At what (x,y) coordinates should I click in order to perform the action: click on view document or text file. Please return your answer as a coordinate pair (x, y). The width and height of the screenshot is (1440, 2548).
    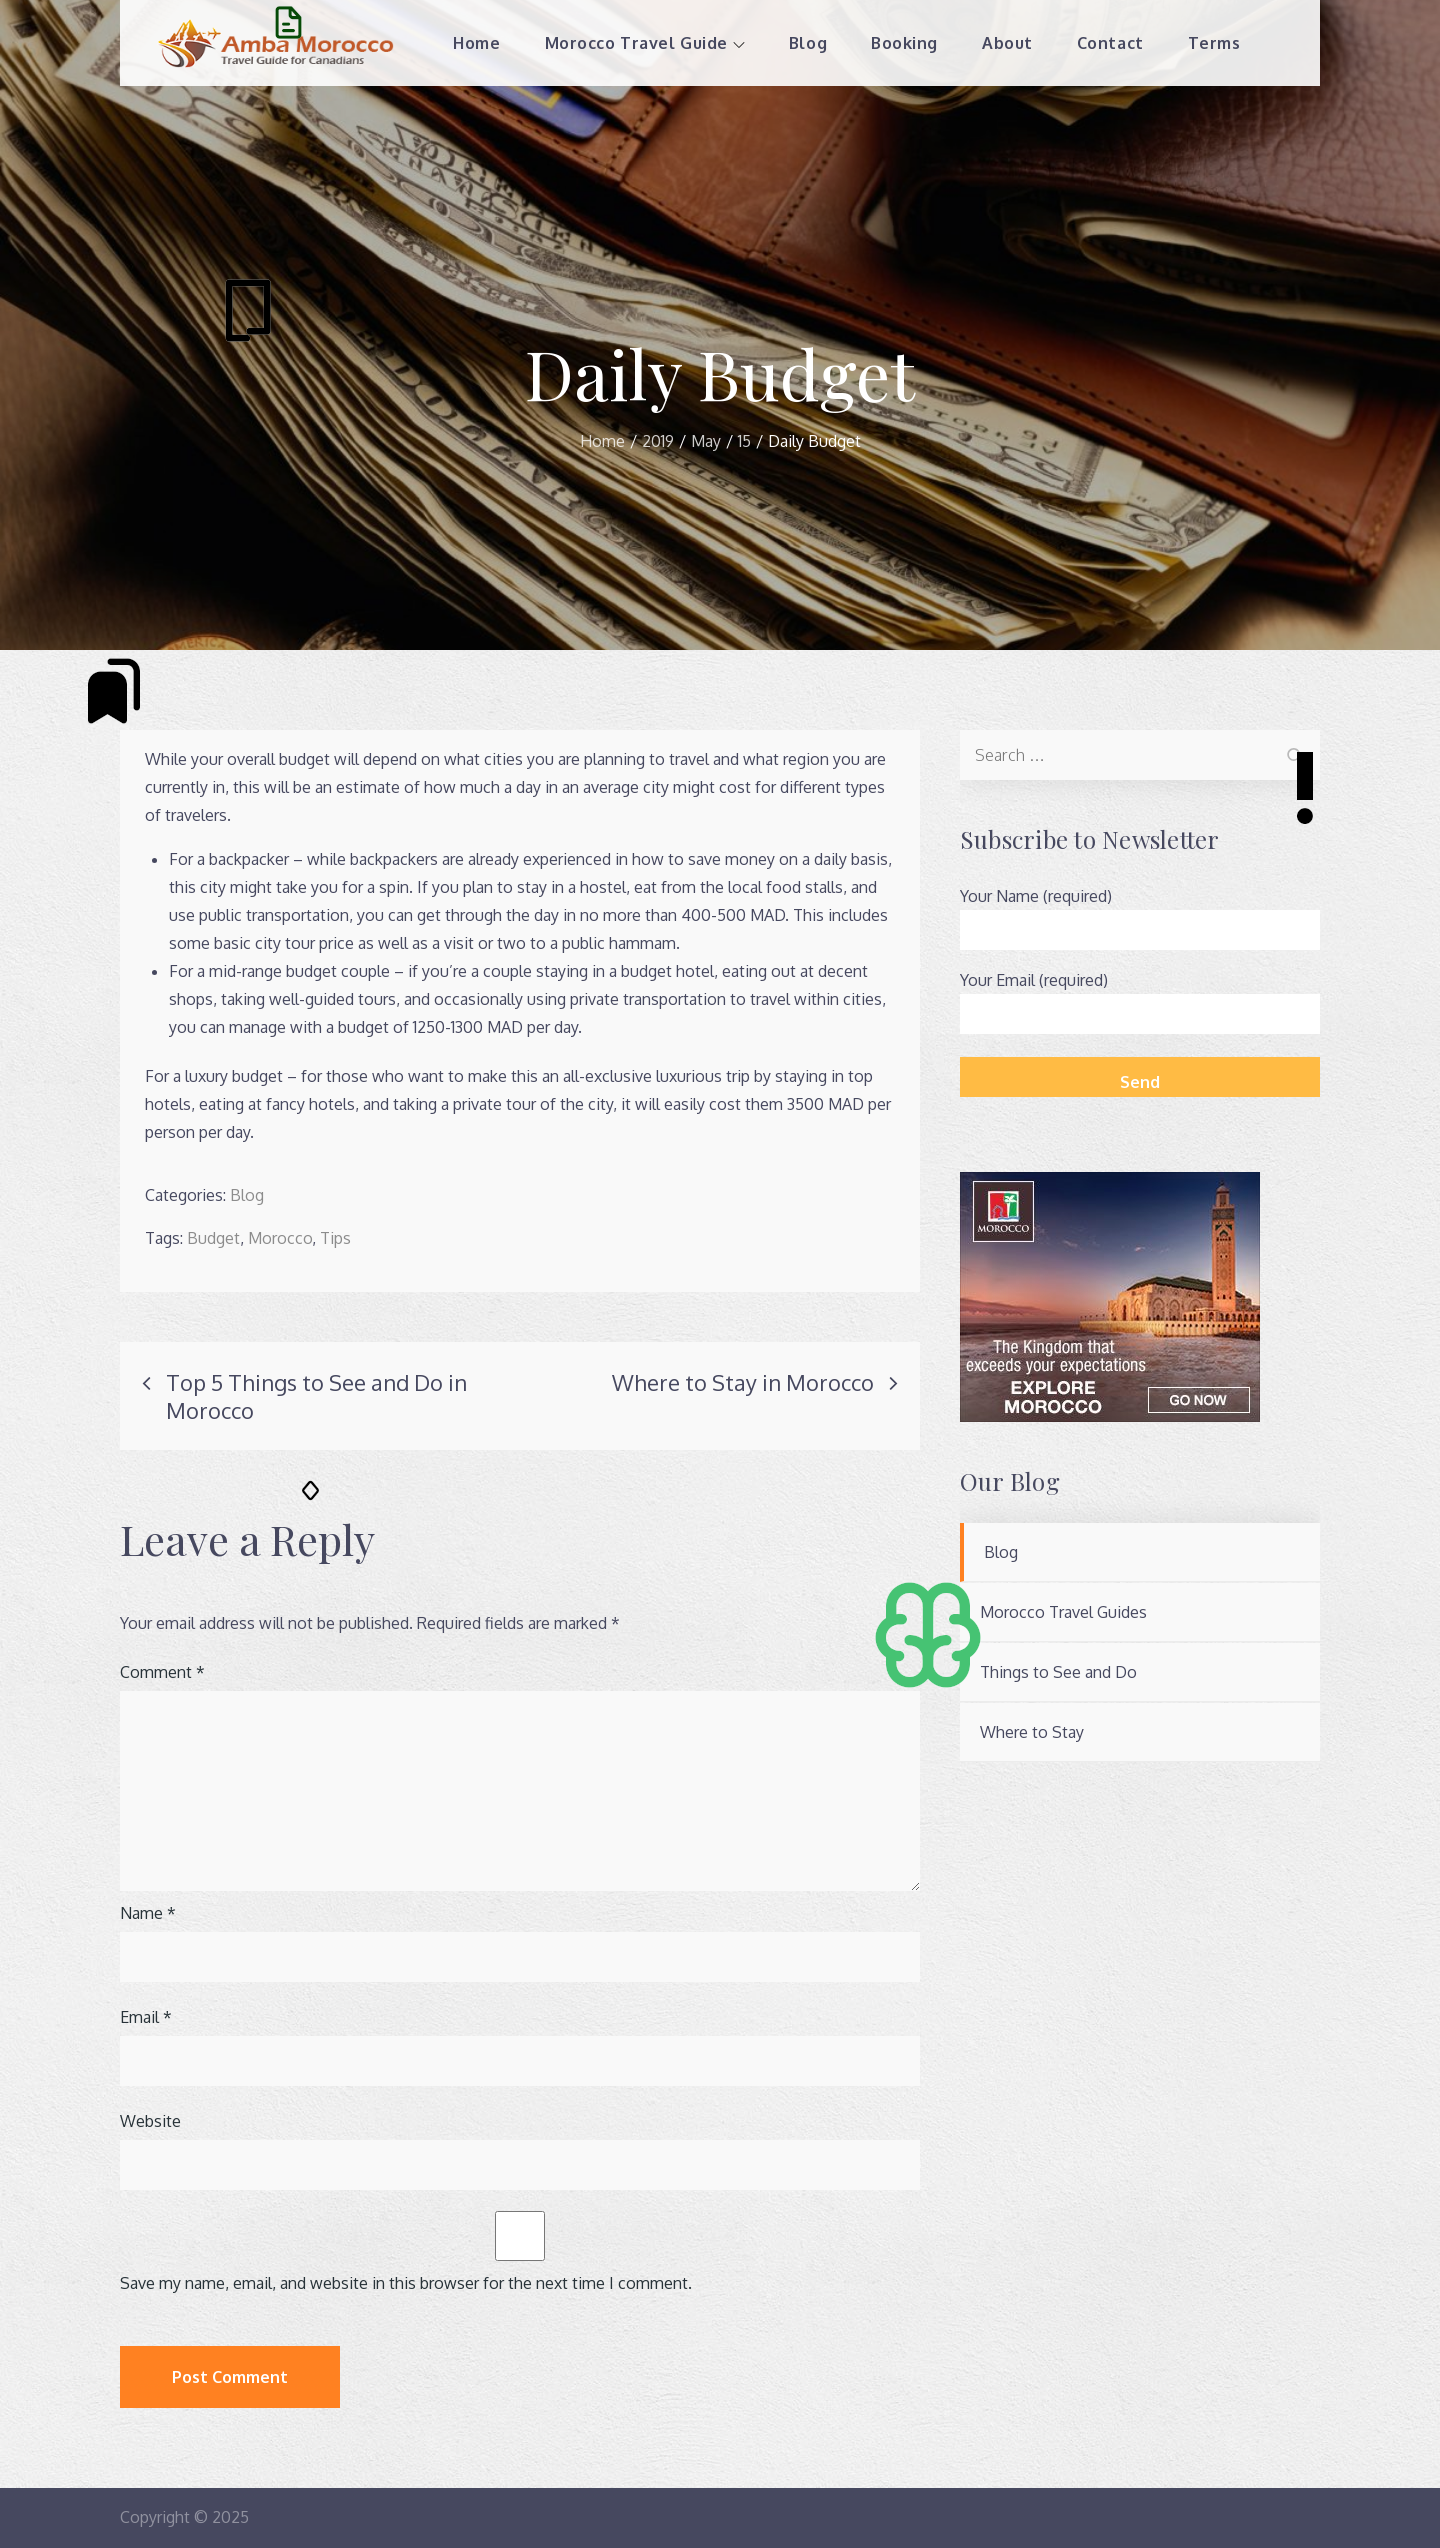
    Looking at the image, I should click on (288, 22).